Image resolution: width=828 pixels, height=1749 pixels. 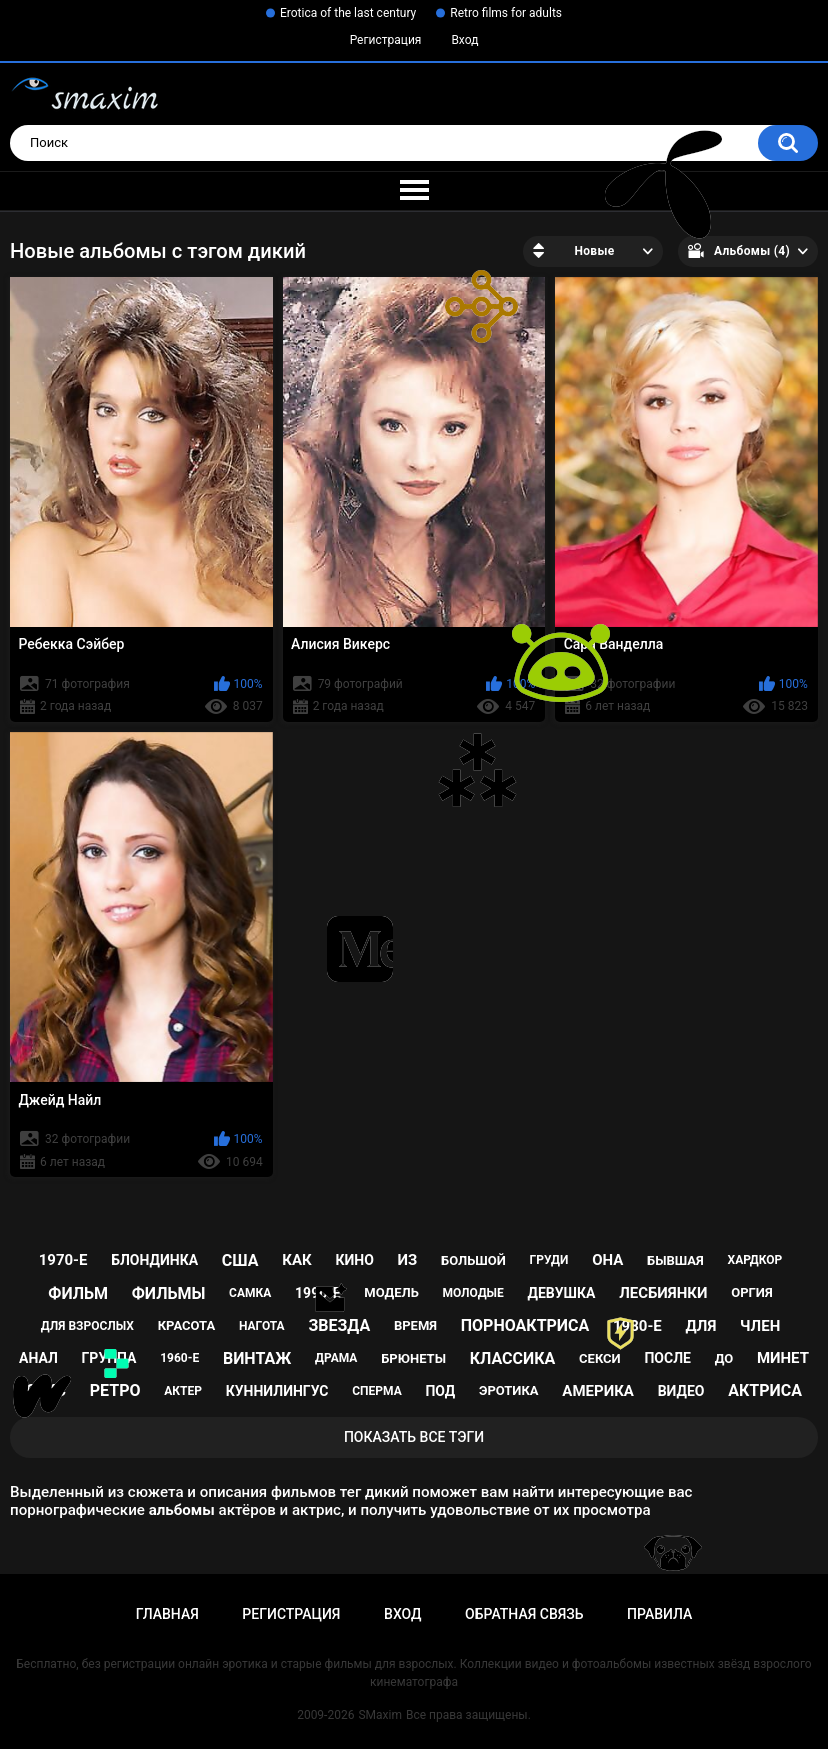 I want to click on telenor telecommunications company logo, so click(x=663, y=184).